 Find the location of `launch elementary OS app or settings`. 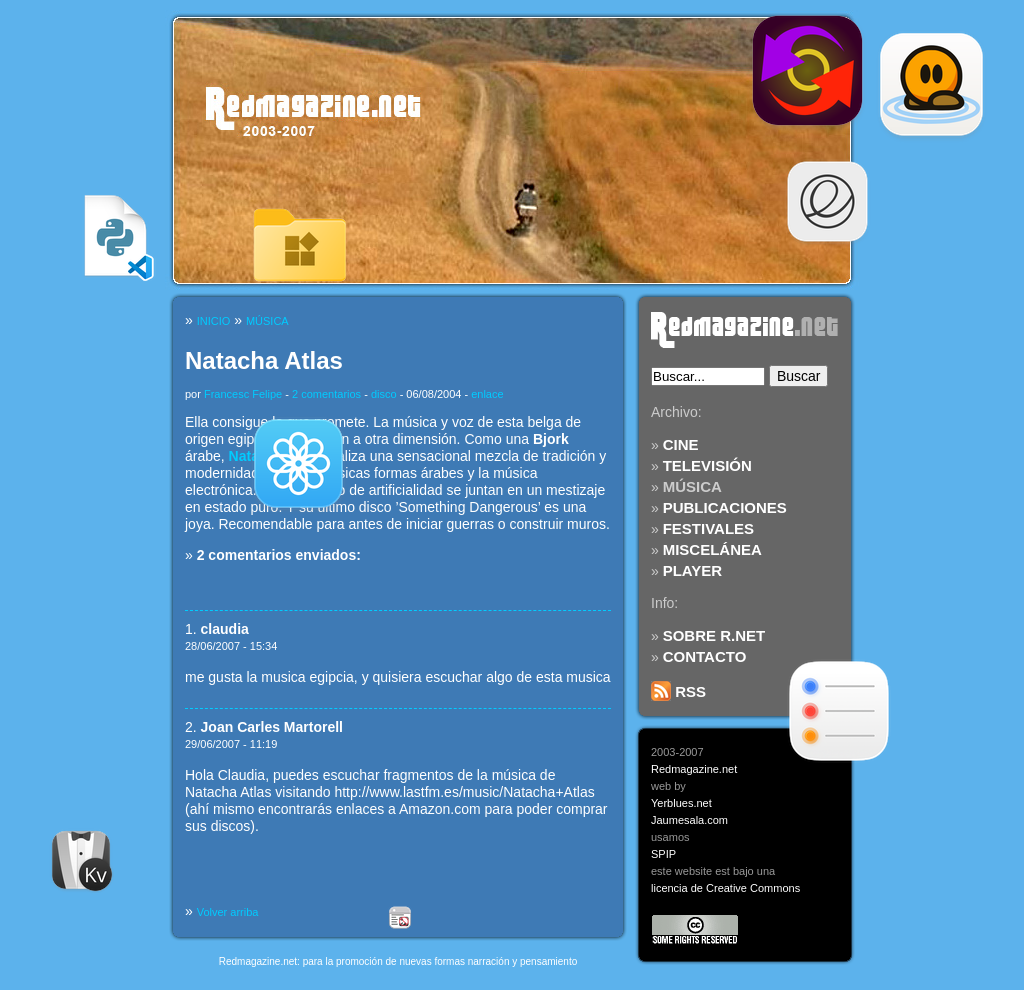

launch elementary OS app or settings is located at coordinates (827, 201).